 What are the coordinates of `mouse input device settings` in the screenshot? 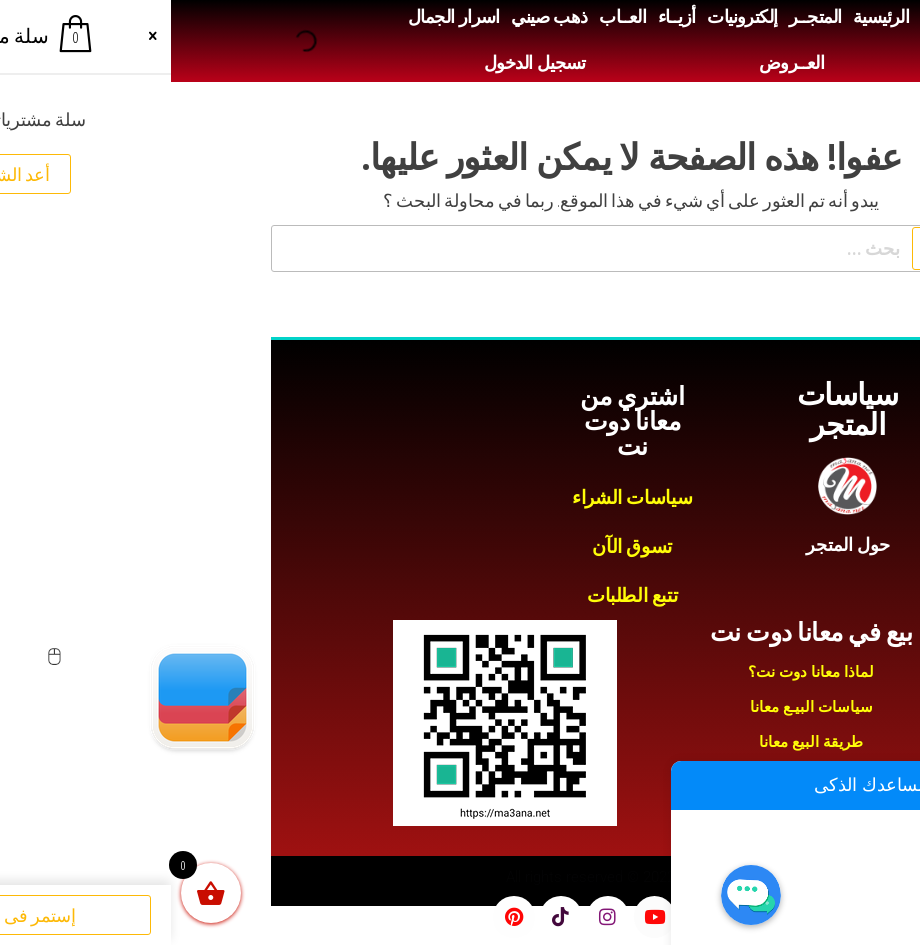 It's located at (55, 656).